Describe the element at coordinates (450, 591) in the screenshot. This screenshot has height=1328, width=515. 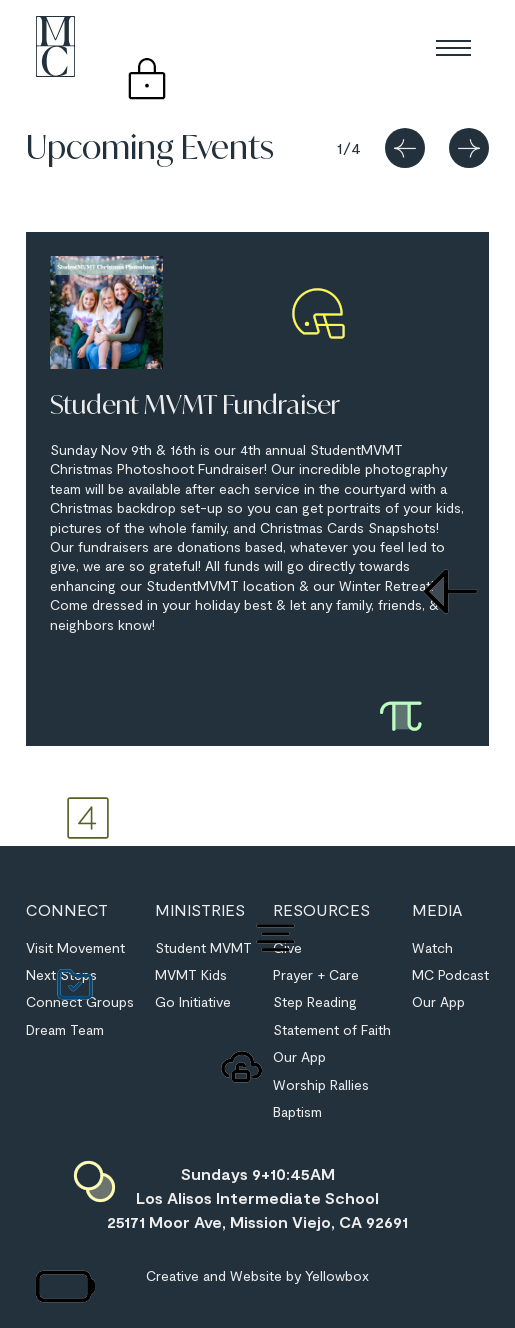
I see `go back to previous screen` at that location.